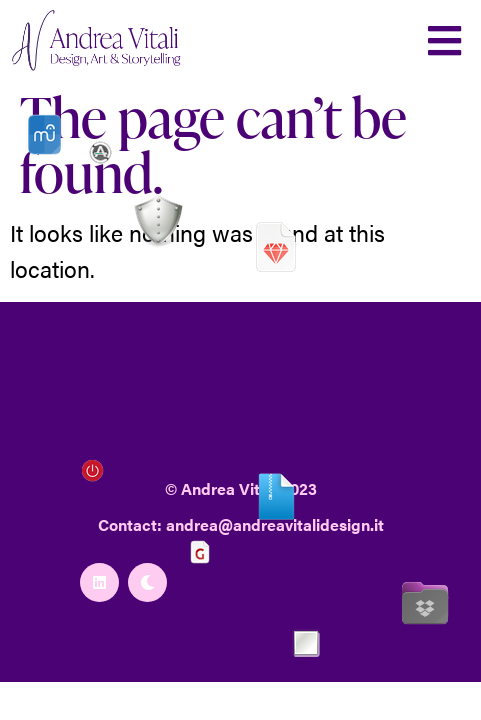 This screenshot has height=720, width=481. Describe the element at coordinates (158, 220) in the screenshot. I see `indicates medium security level` at that location.